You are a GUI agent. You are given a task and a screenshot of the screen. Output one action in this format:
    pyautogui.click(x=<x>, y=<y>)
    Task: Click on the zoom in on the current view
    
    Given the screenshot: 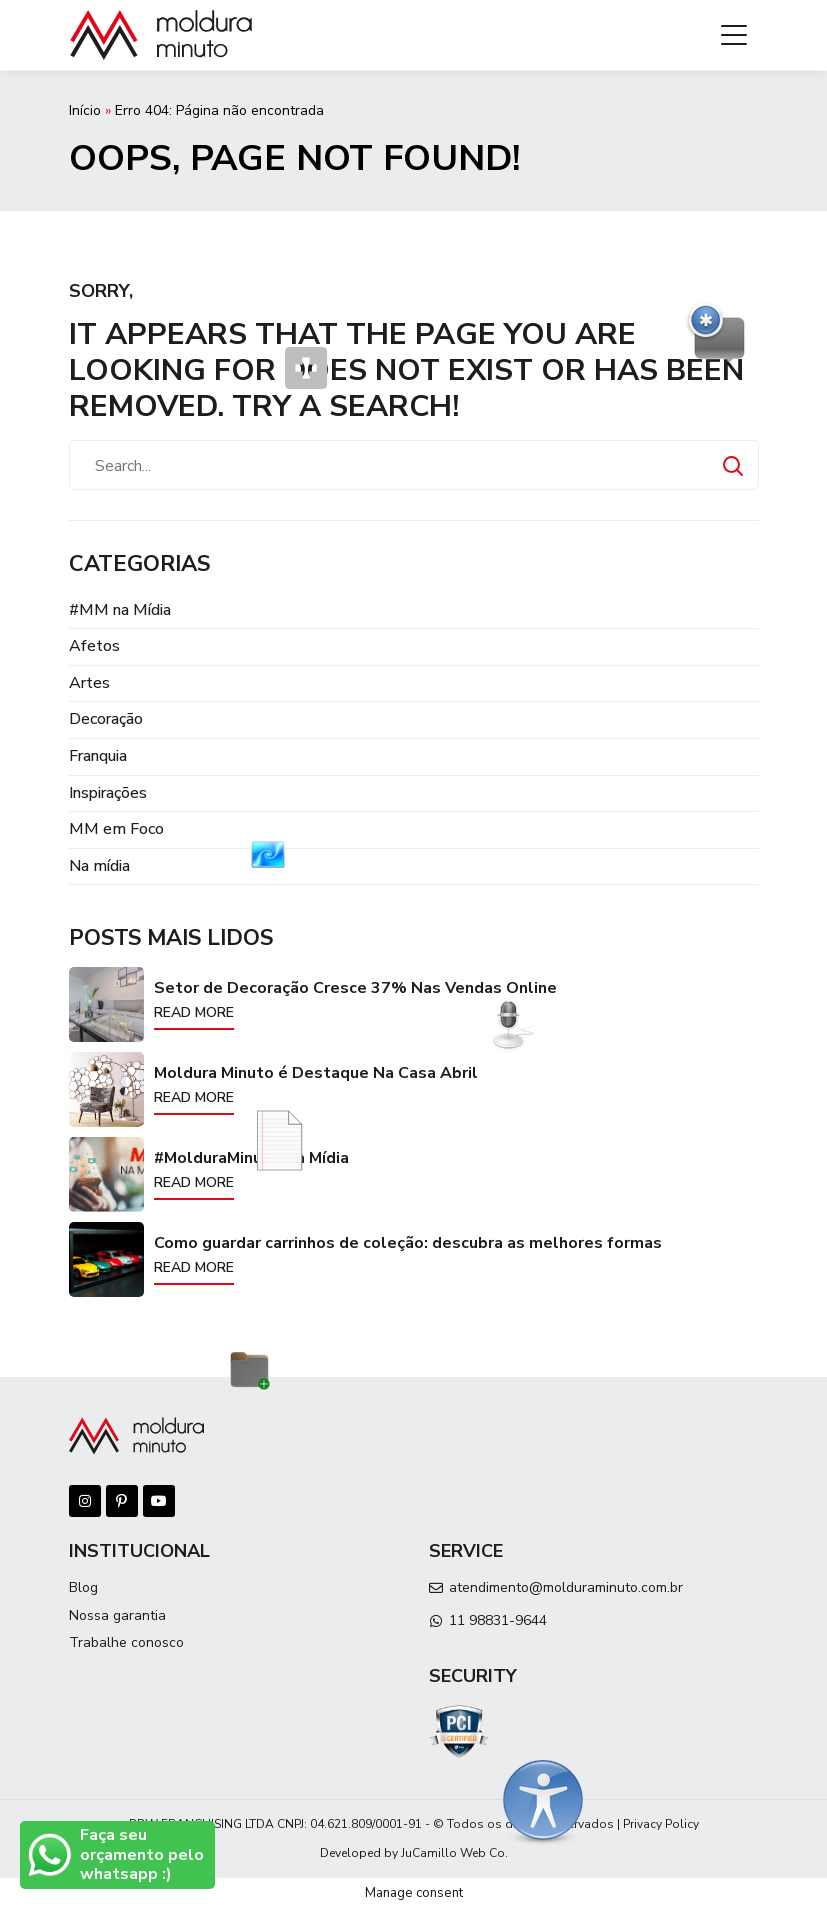 What is the action you would take?
    pyautogui.click(x=306, y=368)
    